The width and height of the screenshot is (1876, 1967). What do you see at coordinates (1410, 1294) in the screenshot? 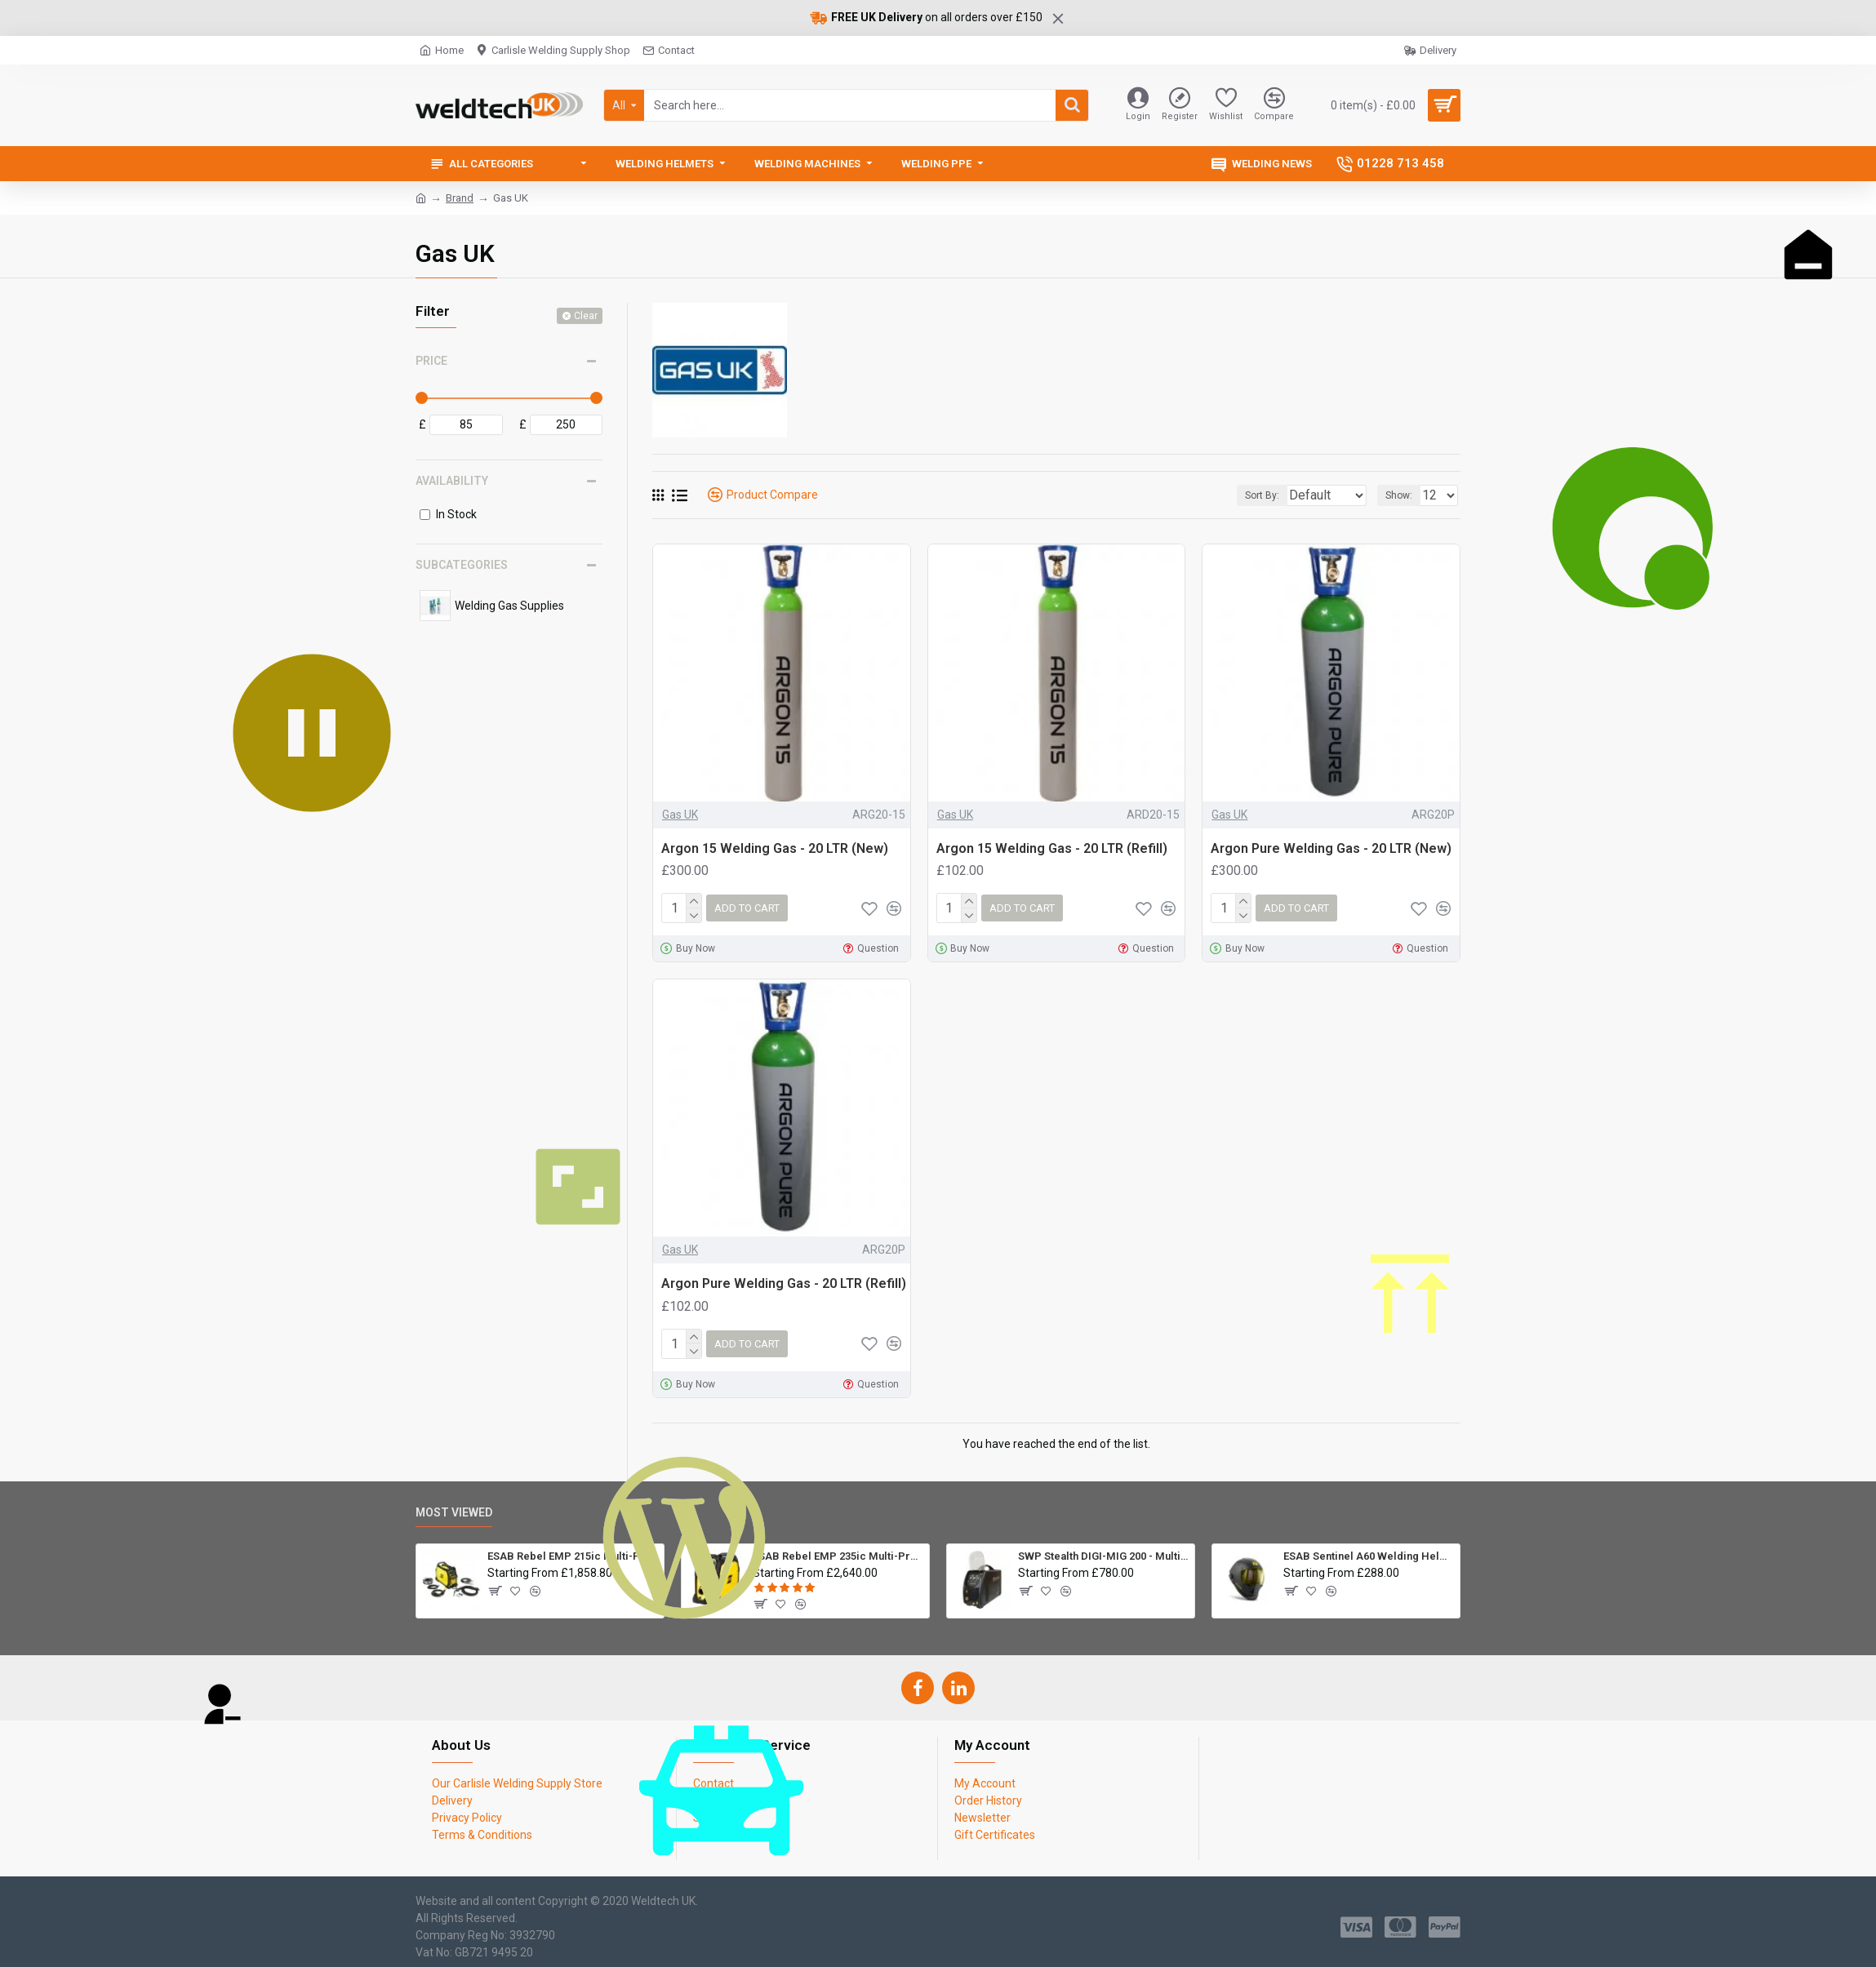
I see `align selected content to the top edge` at bounding box center [1410, 1294].